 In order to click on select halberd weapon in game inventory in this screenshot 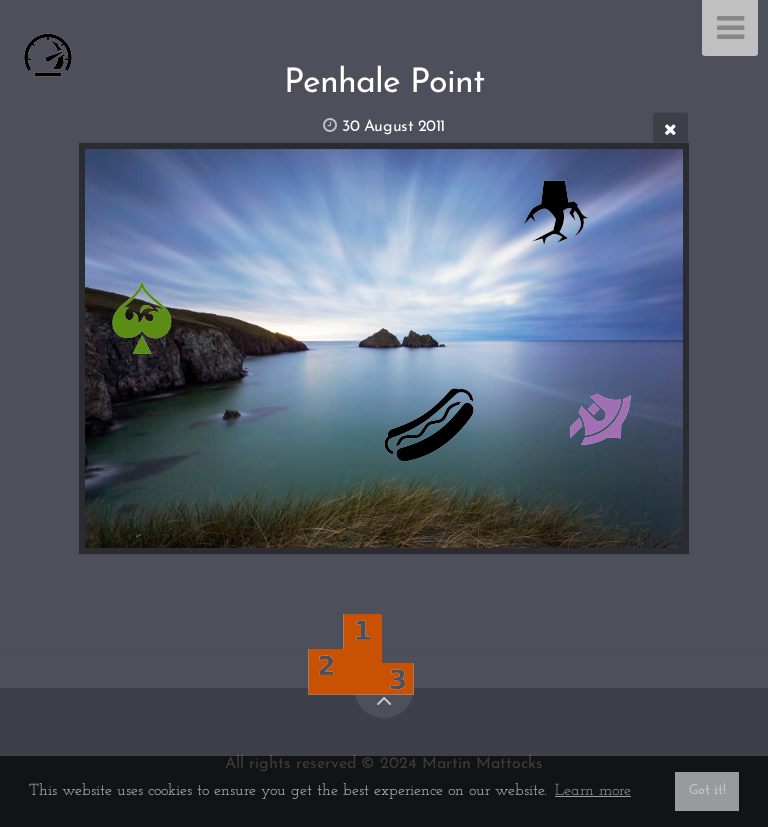, I will do `click(600, 422)`.